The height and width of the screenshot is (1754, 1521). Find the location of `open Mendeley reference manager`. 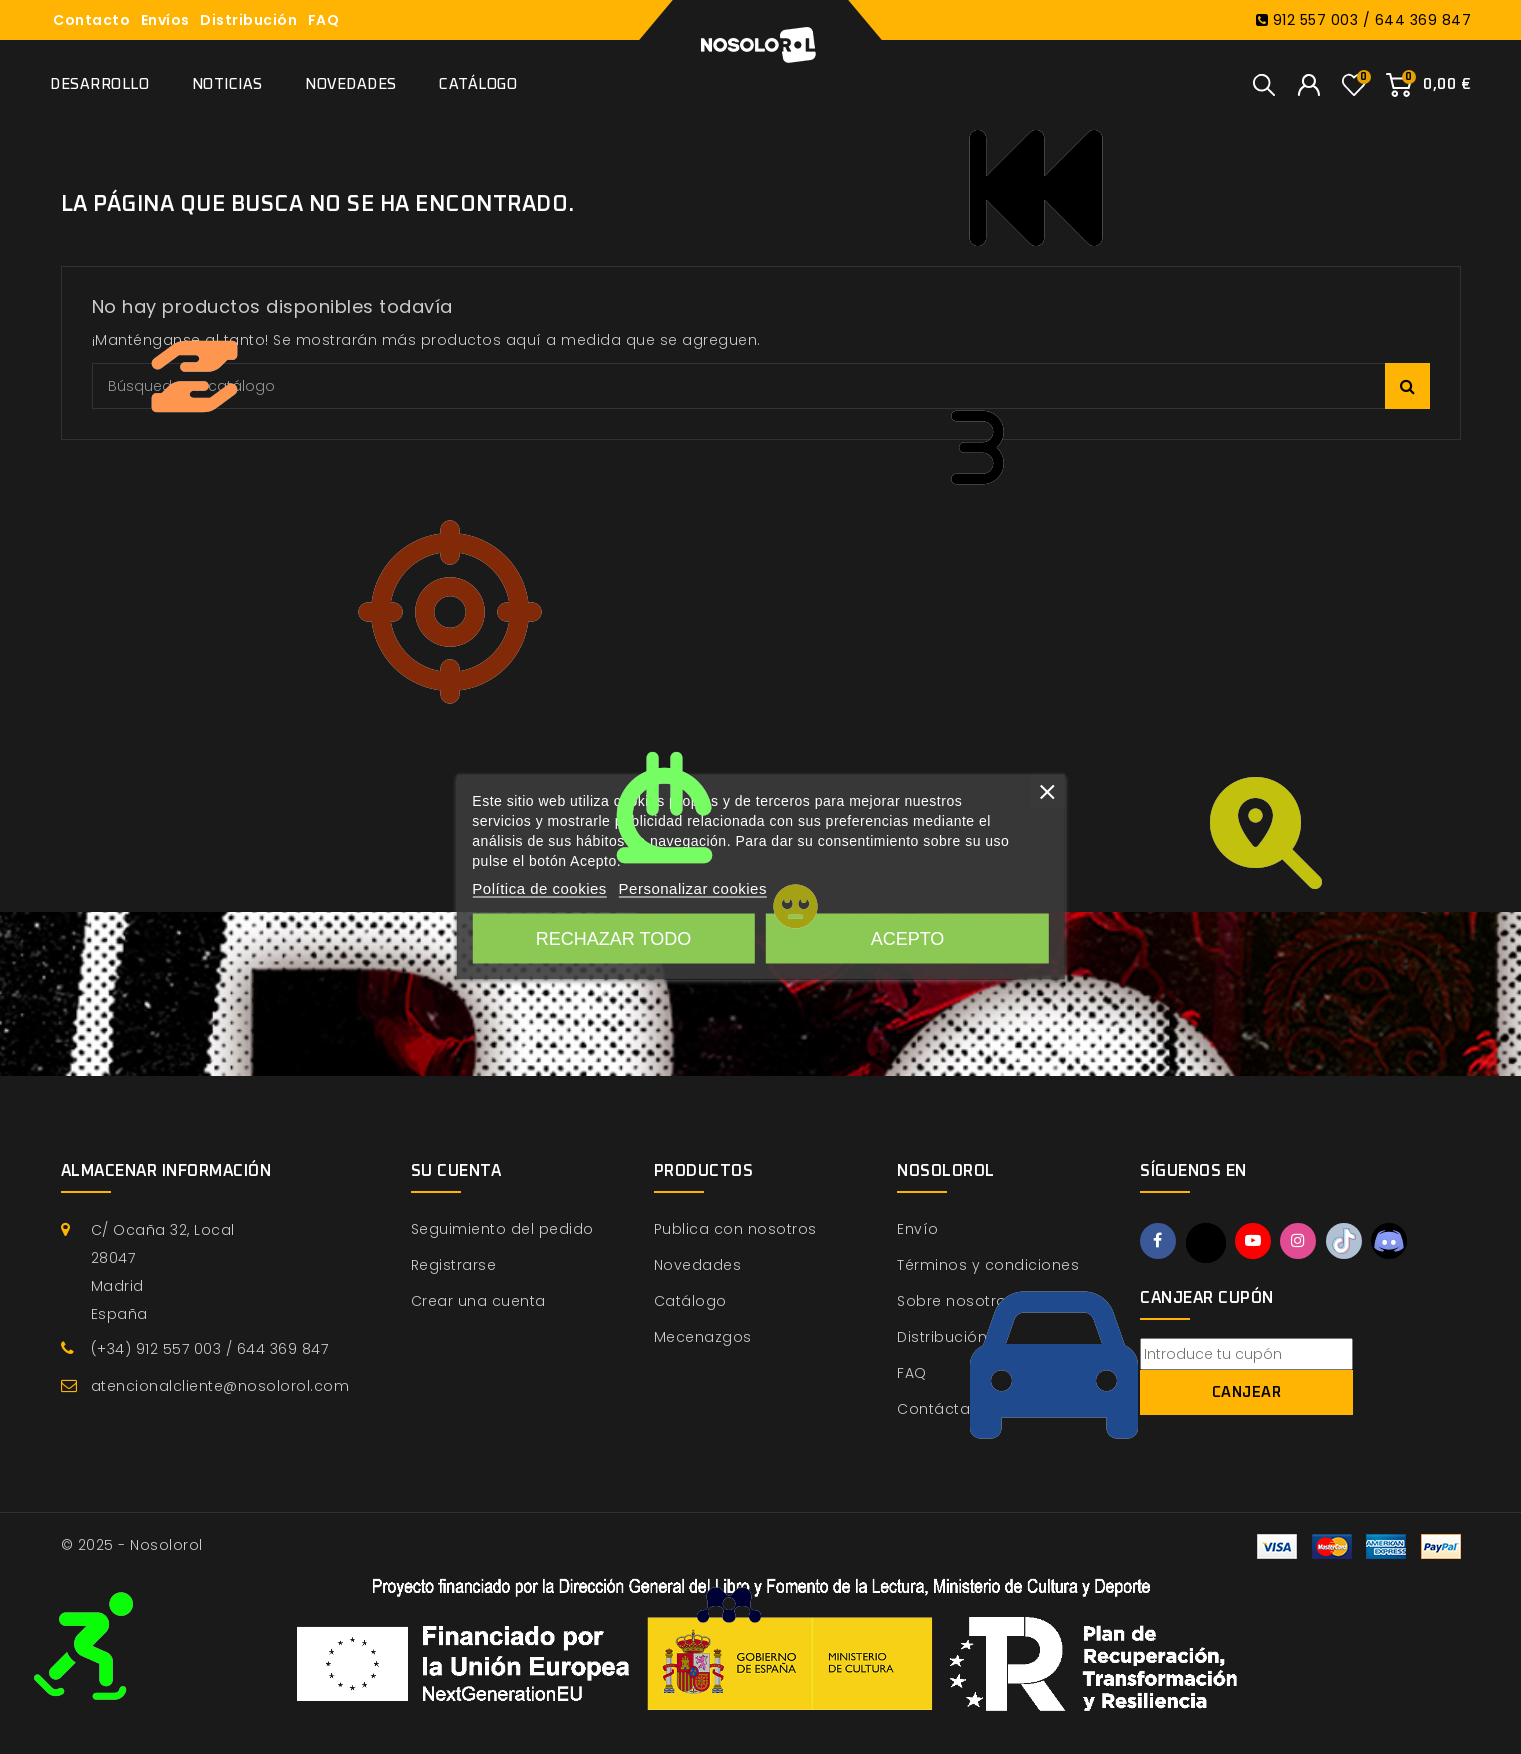

open Mendeley reference manager is located at coordinates (729, 1605).